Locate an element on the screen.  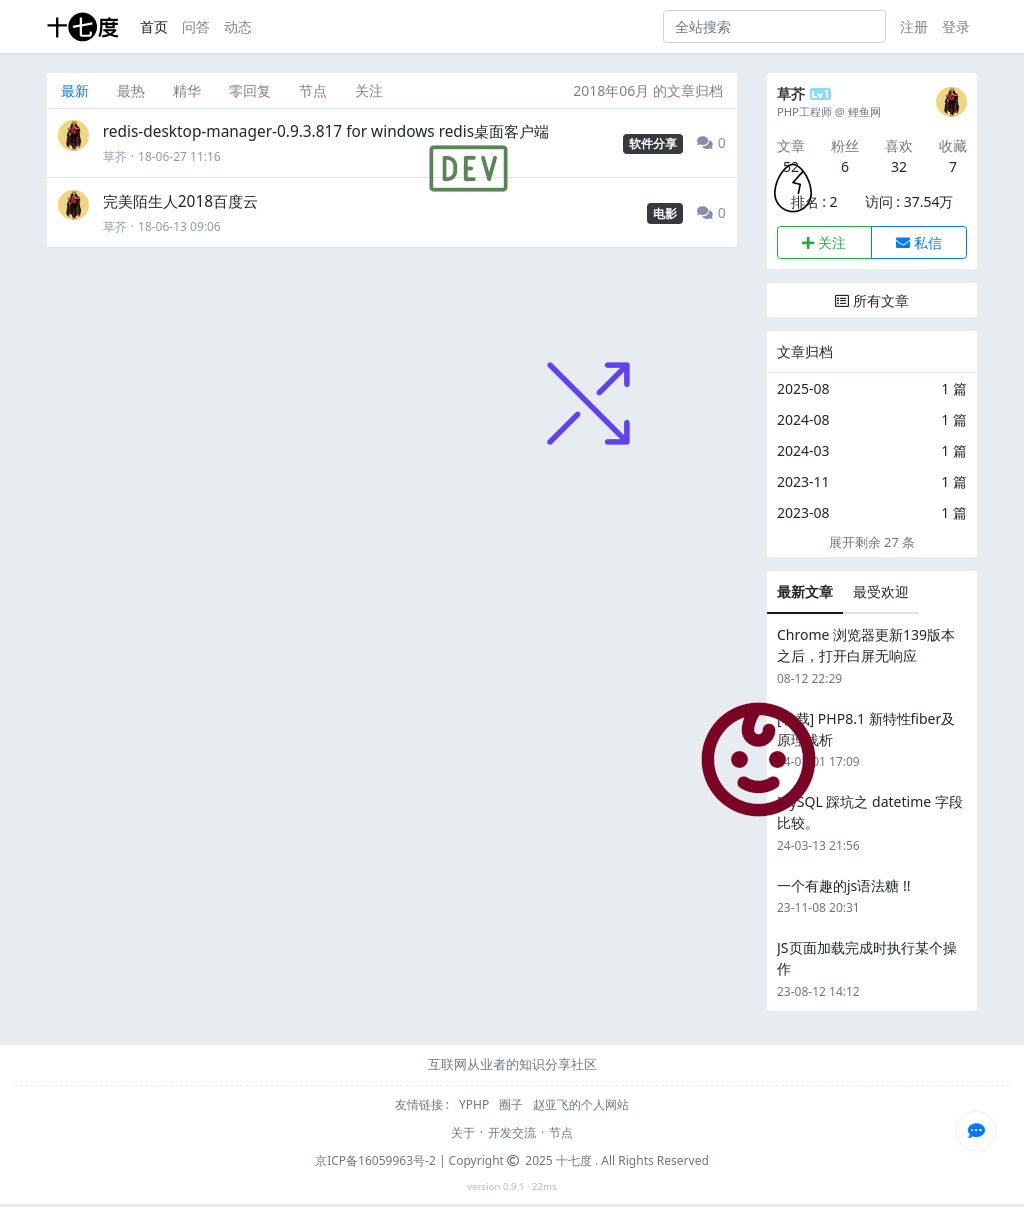
access baby or infant-related features is located at coordinates (758, 759).